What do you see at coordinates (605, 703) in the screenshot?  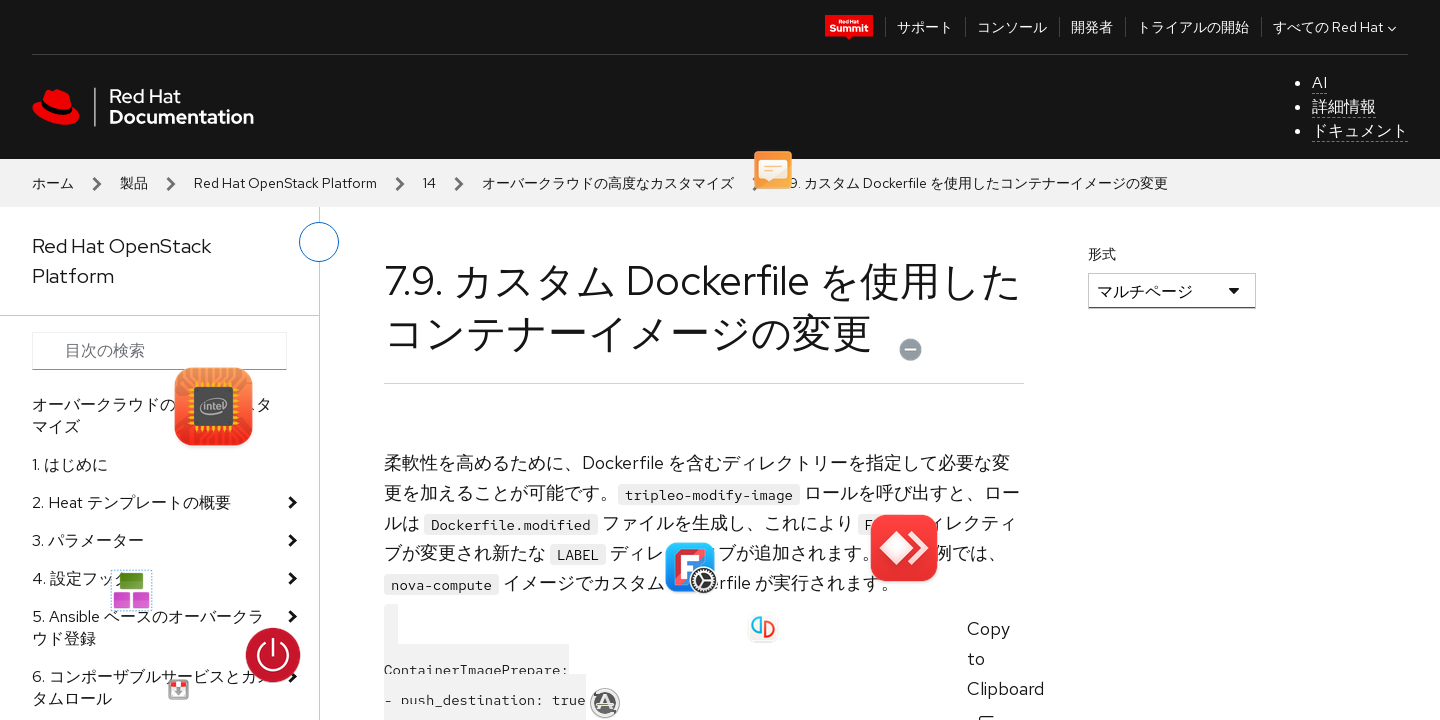 I see `open the software update manager` at bounding box center [605, 703].